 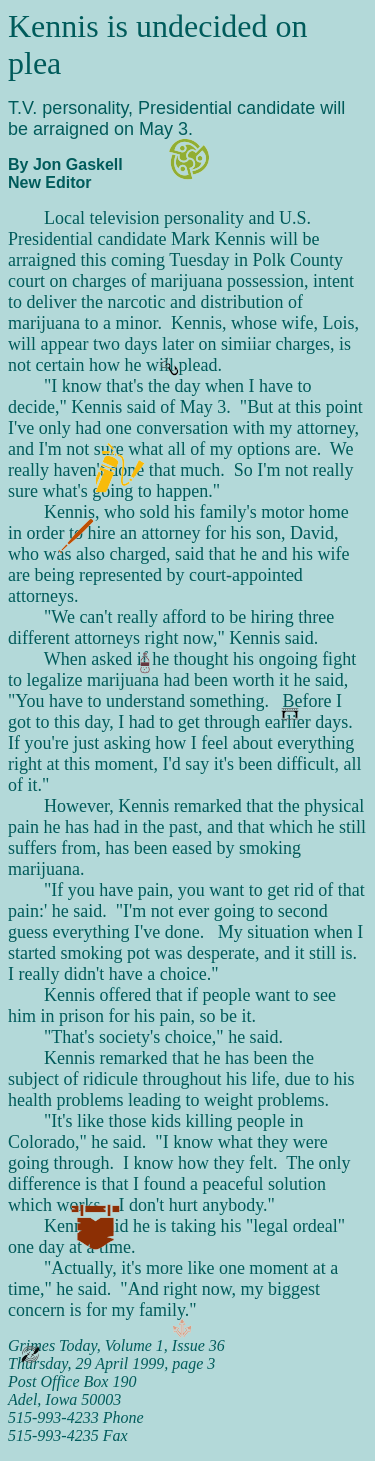 What do you see at coordinates (145, 663) in the screenshot?
I see `select a beverage or drink item` at bounding box center [145, 663].